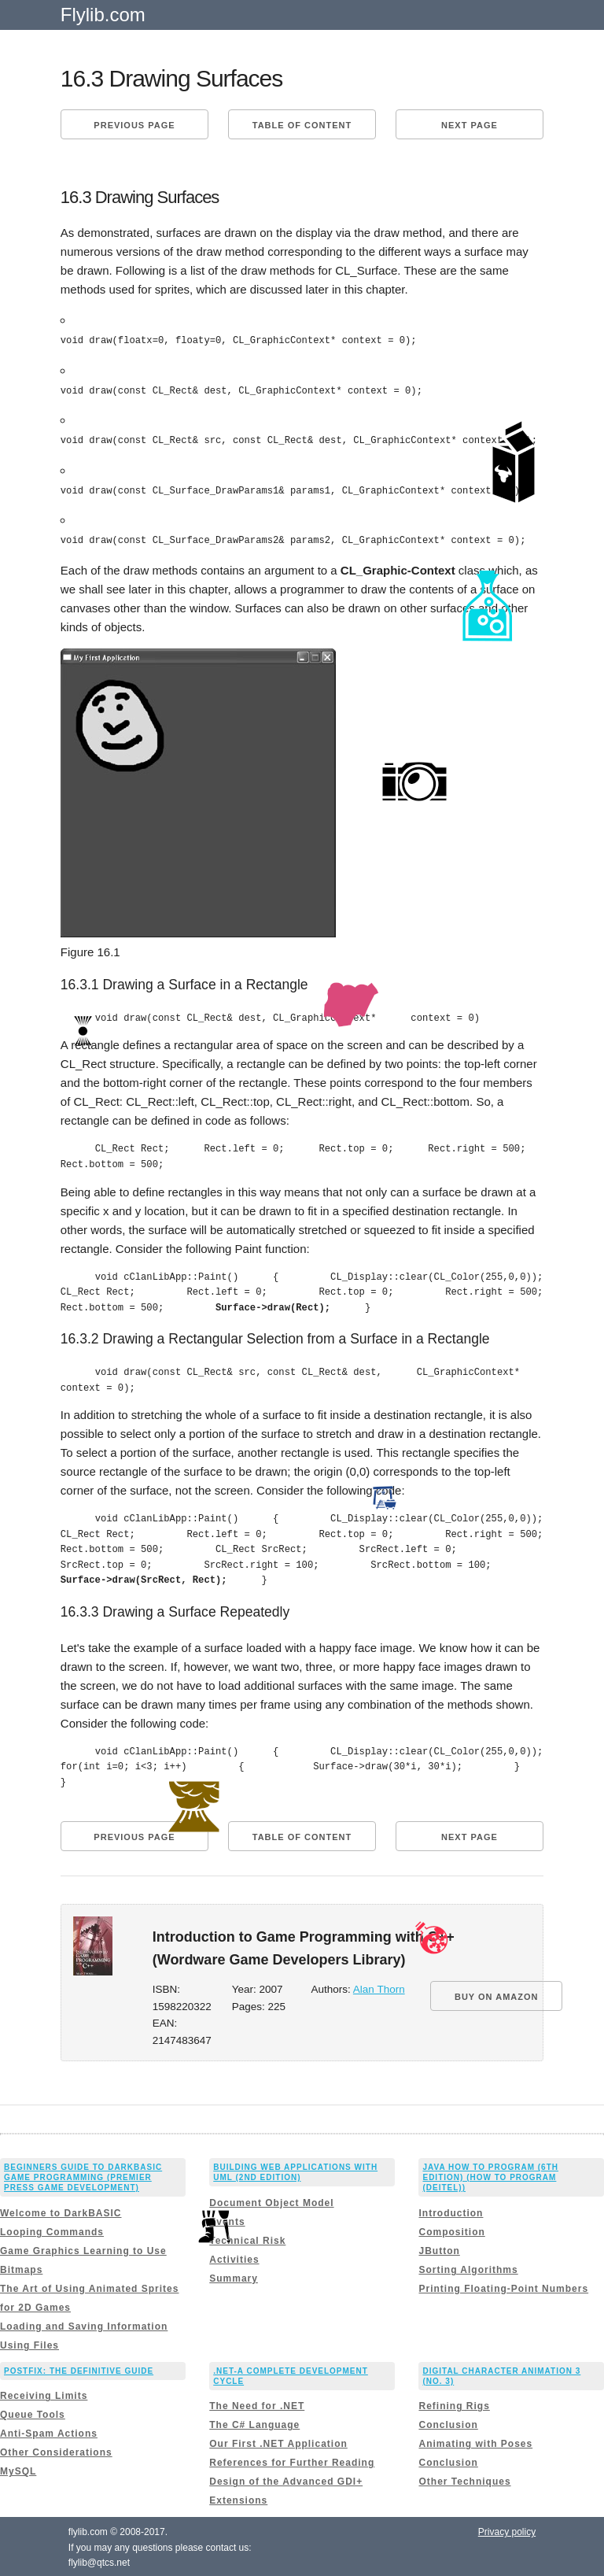  What do you see at coordinates (83, 1031) in the screenshot?
I see `indicates a burst of energy or power-up activation` at bounding box center [83, 1031].